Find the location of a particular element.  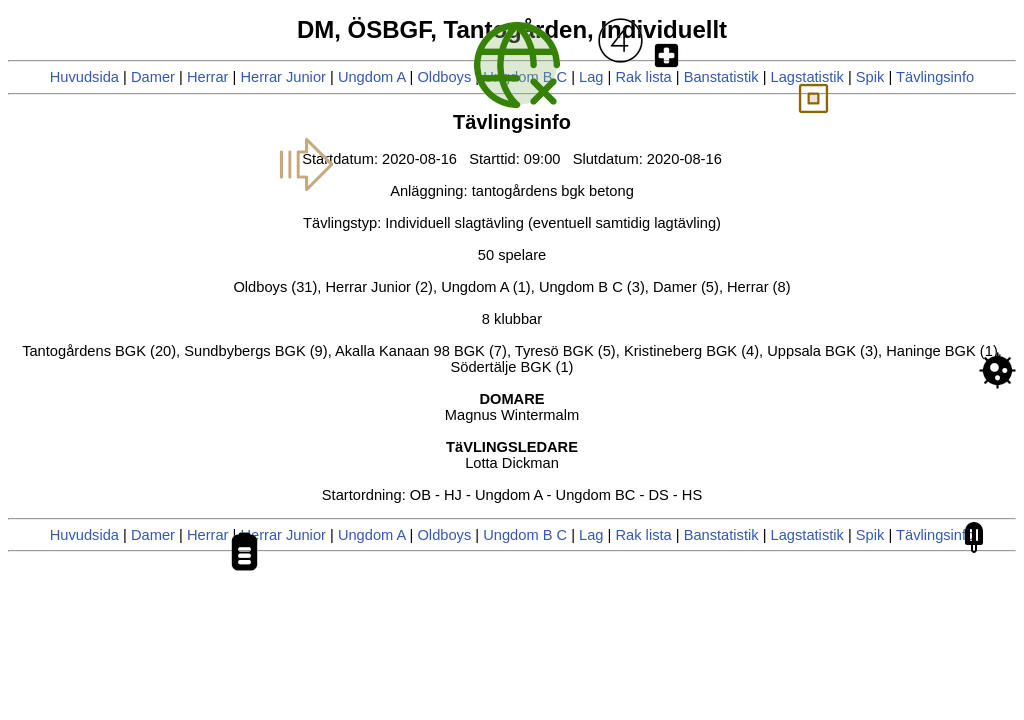

access summer treats or frozen desserts category is located at coordinates (974, 537).